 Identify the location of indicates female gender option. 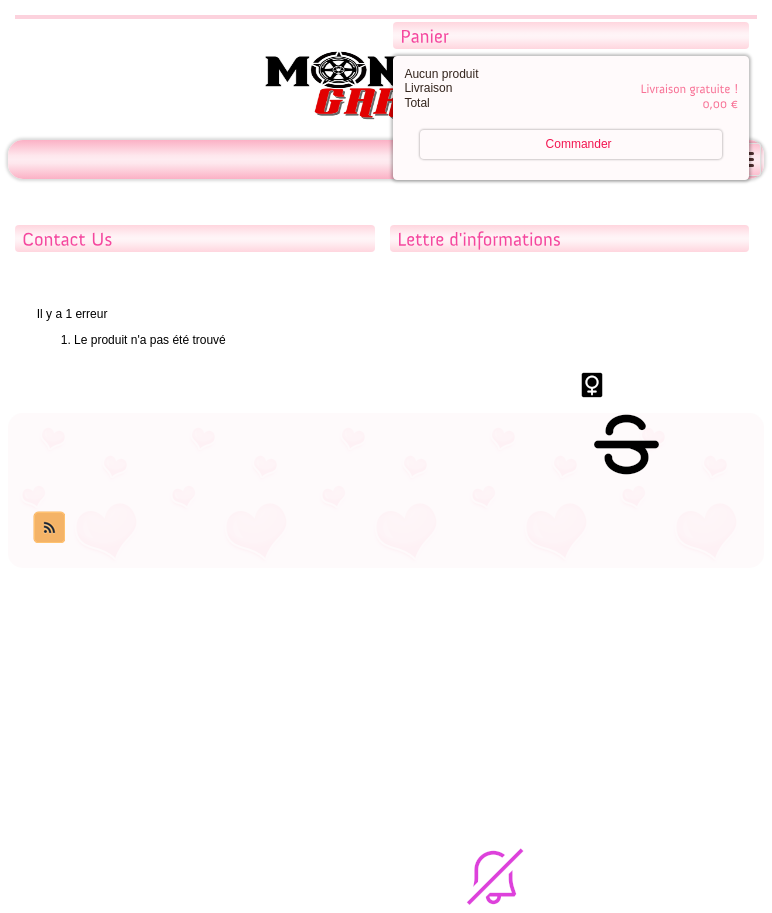
(592, 385).